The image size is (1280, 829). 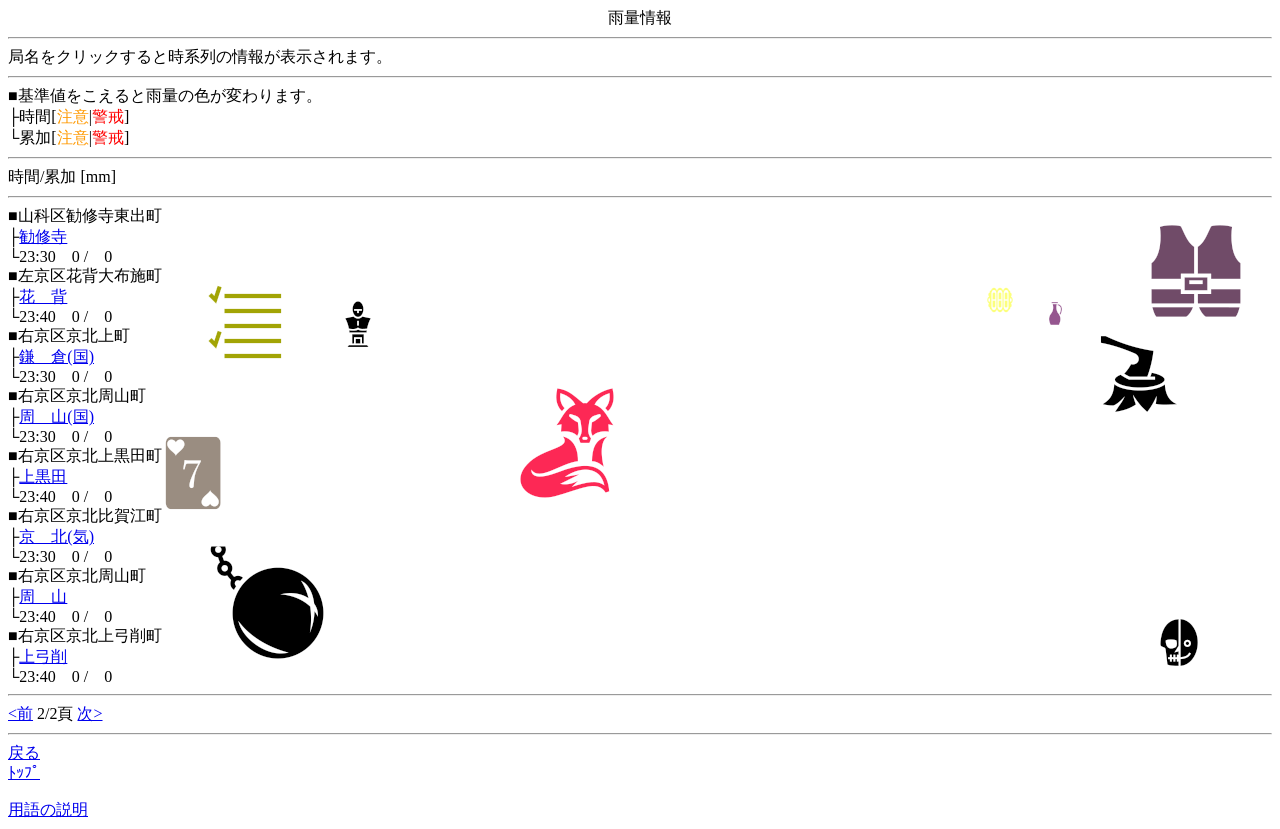 I want to click on brain or cognitive function indicator, so click(x=1000, y=300).